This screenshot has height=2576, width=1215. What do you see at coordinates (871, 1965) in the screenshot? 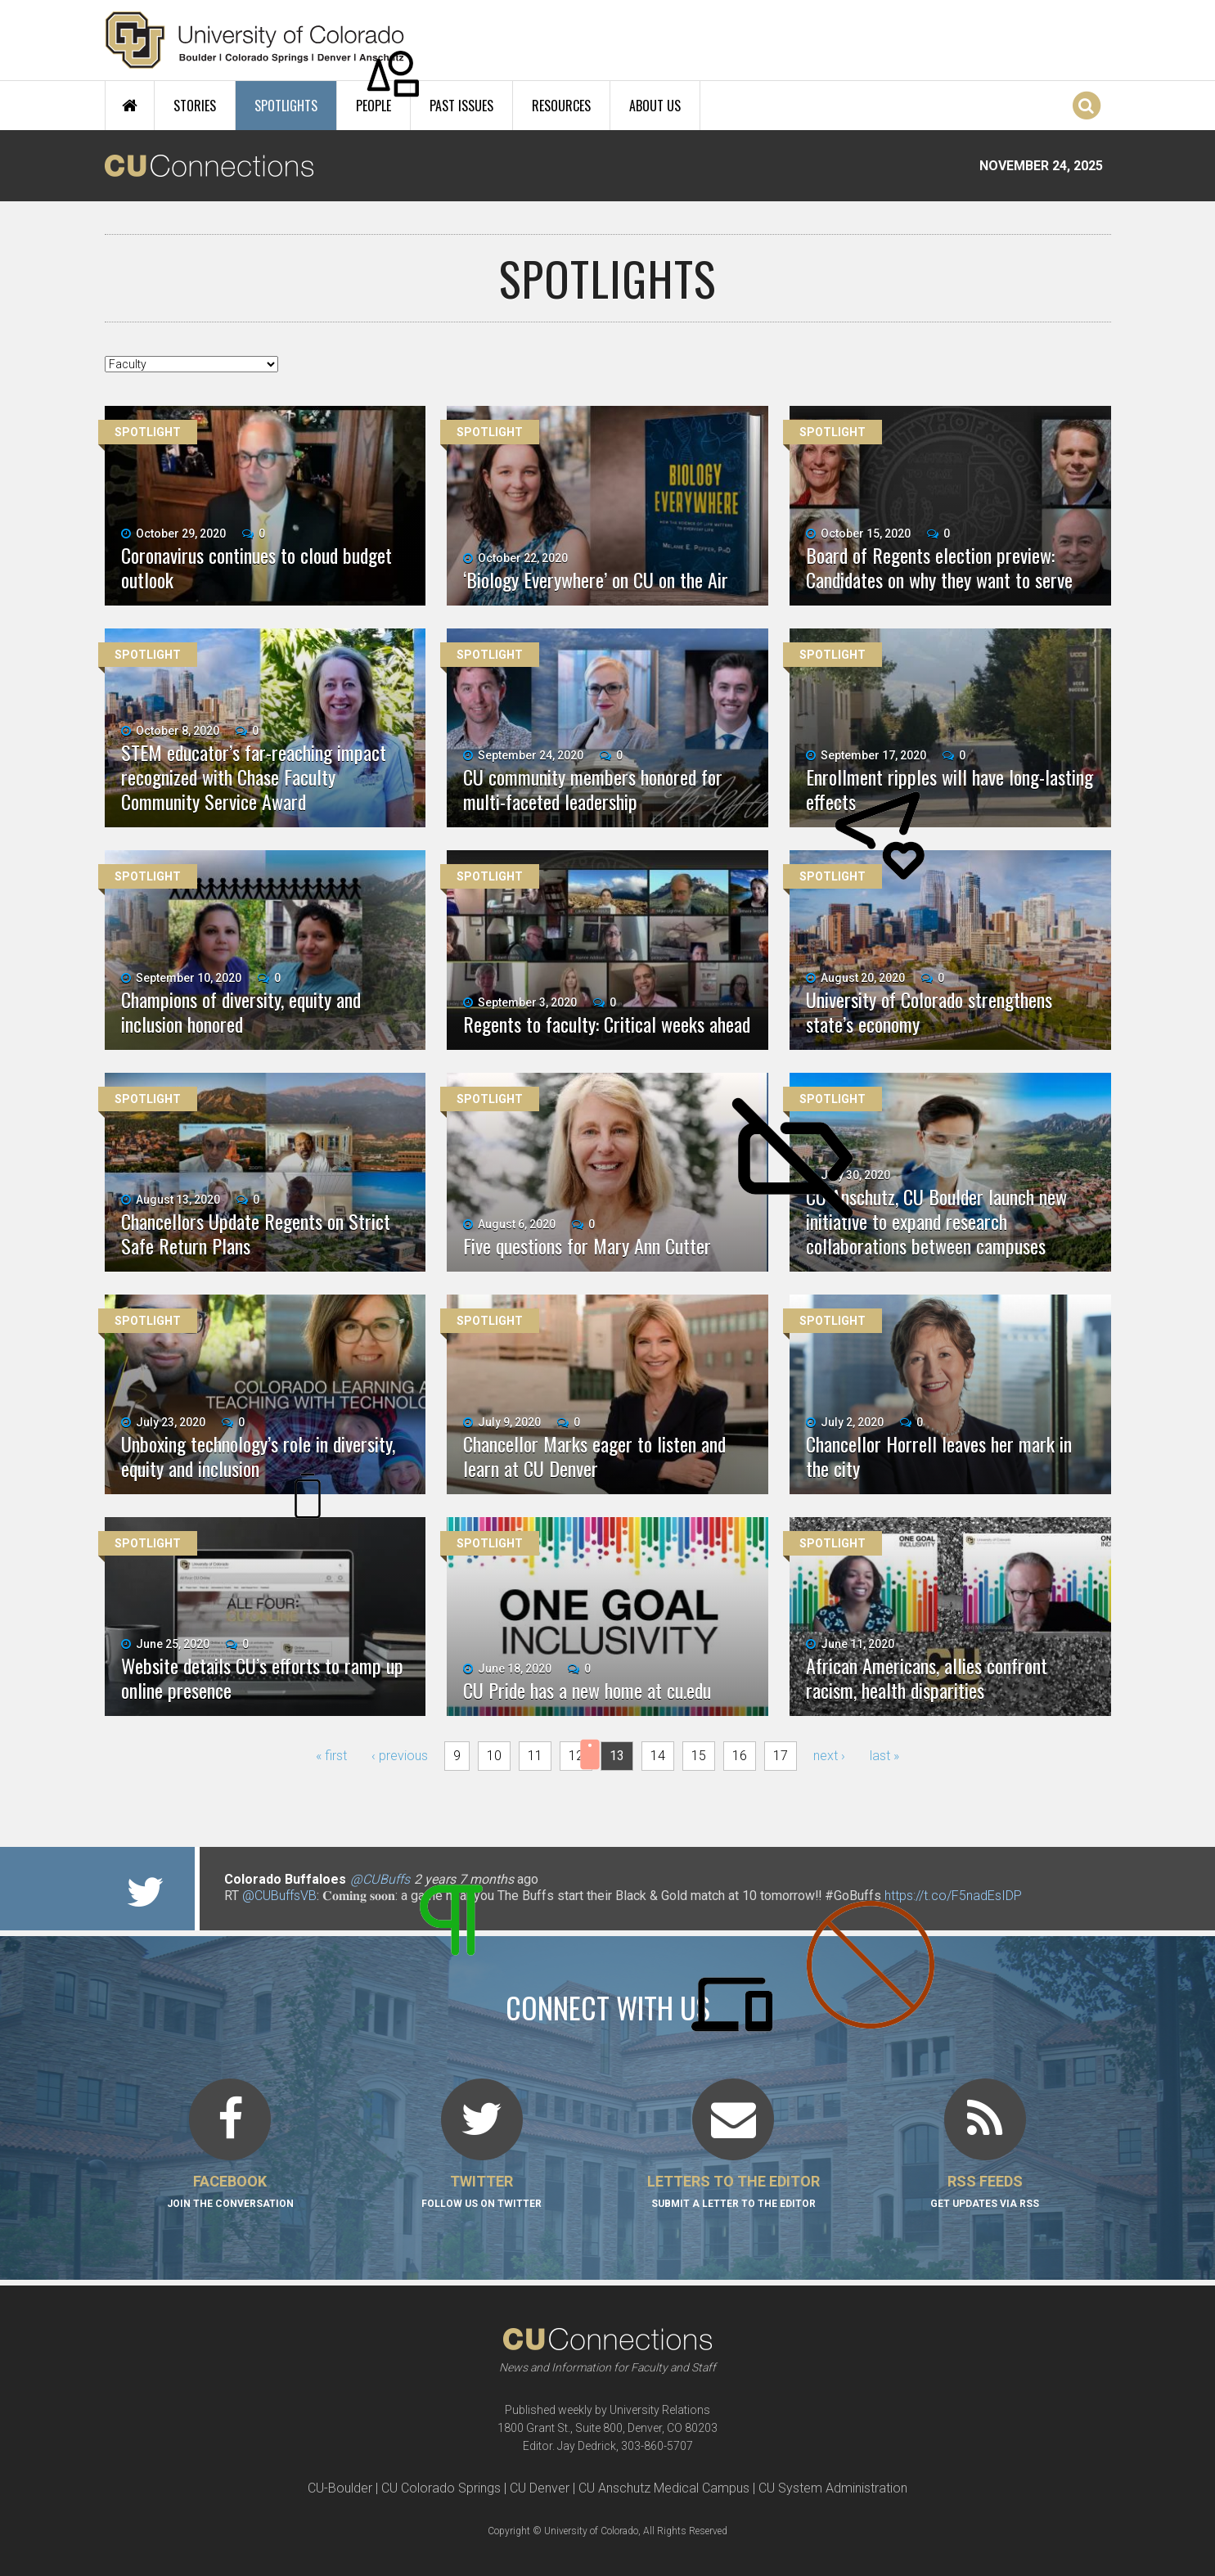
I see `indicates a prohibited or blocked action` at bounding box center [871, 1965].